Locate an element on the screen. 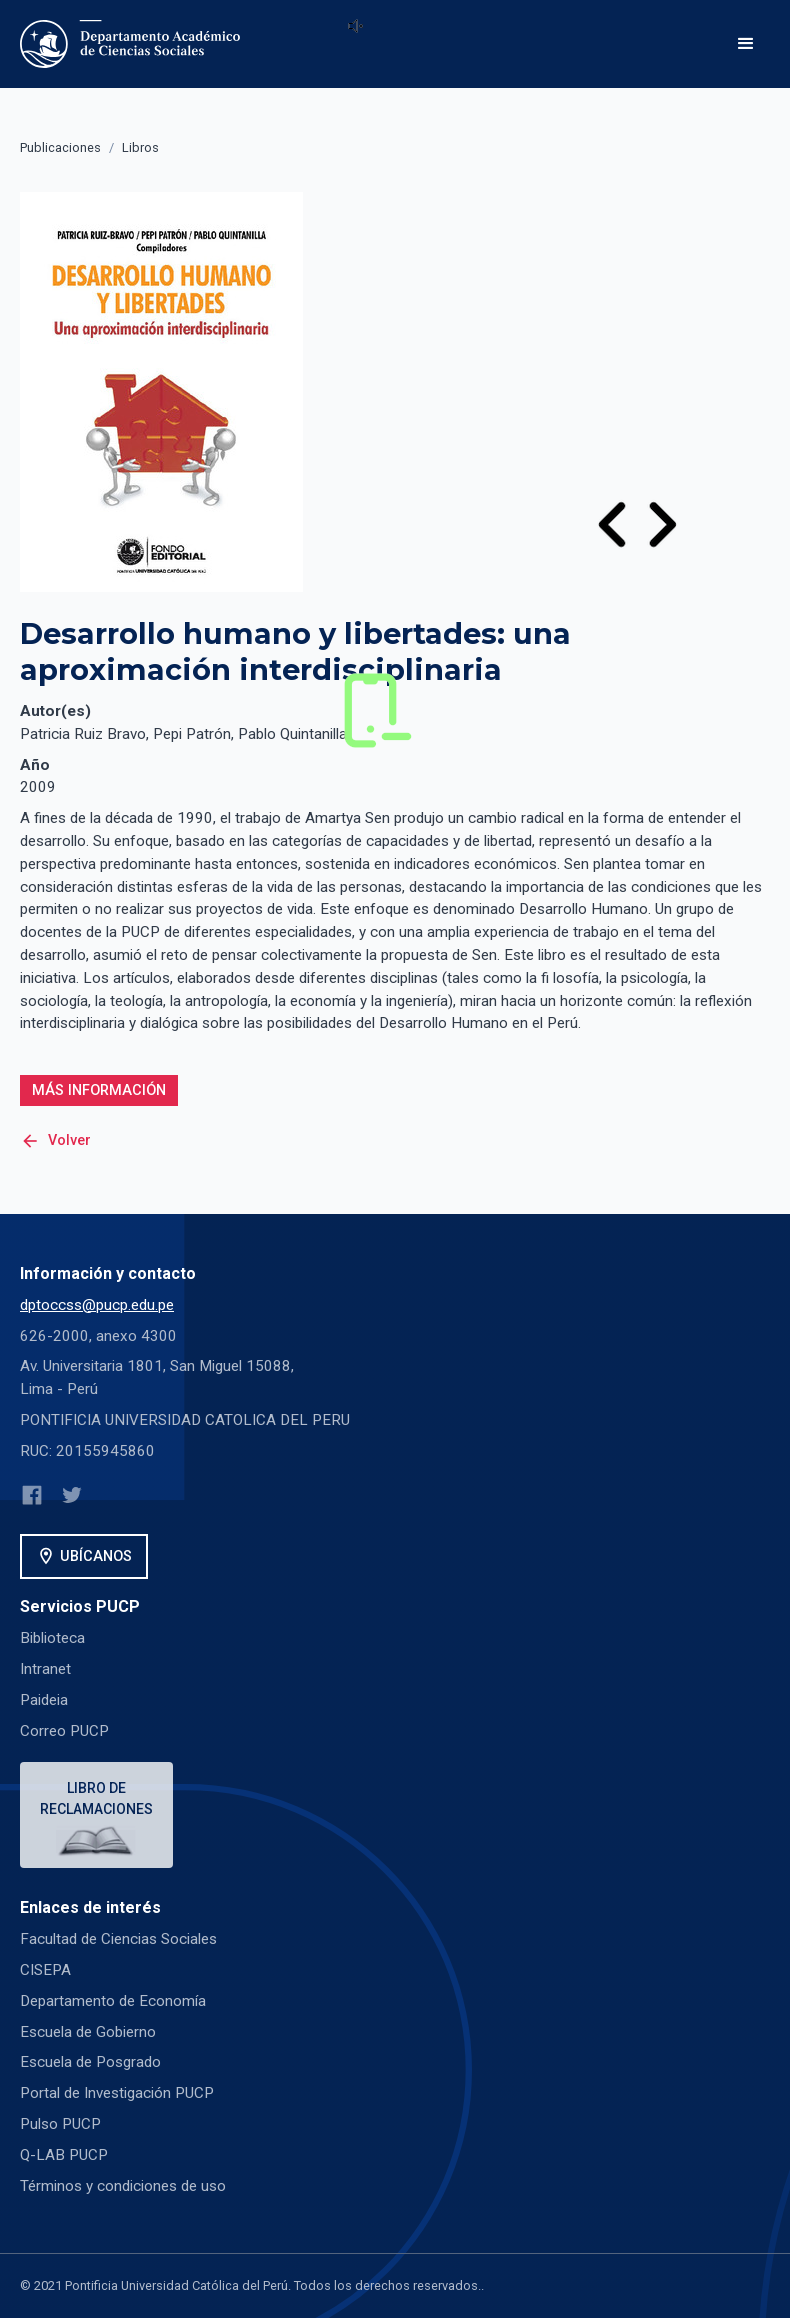  remove a mobile device from your account is located at coordinates (370, 710).